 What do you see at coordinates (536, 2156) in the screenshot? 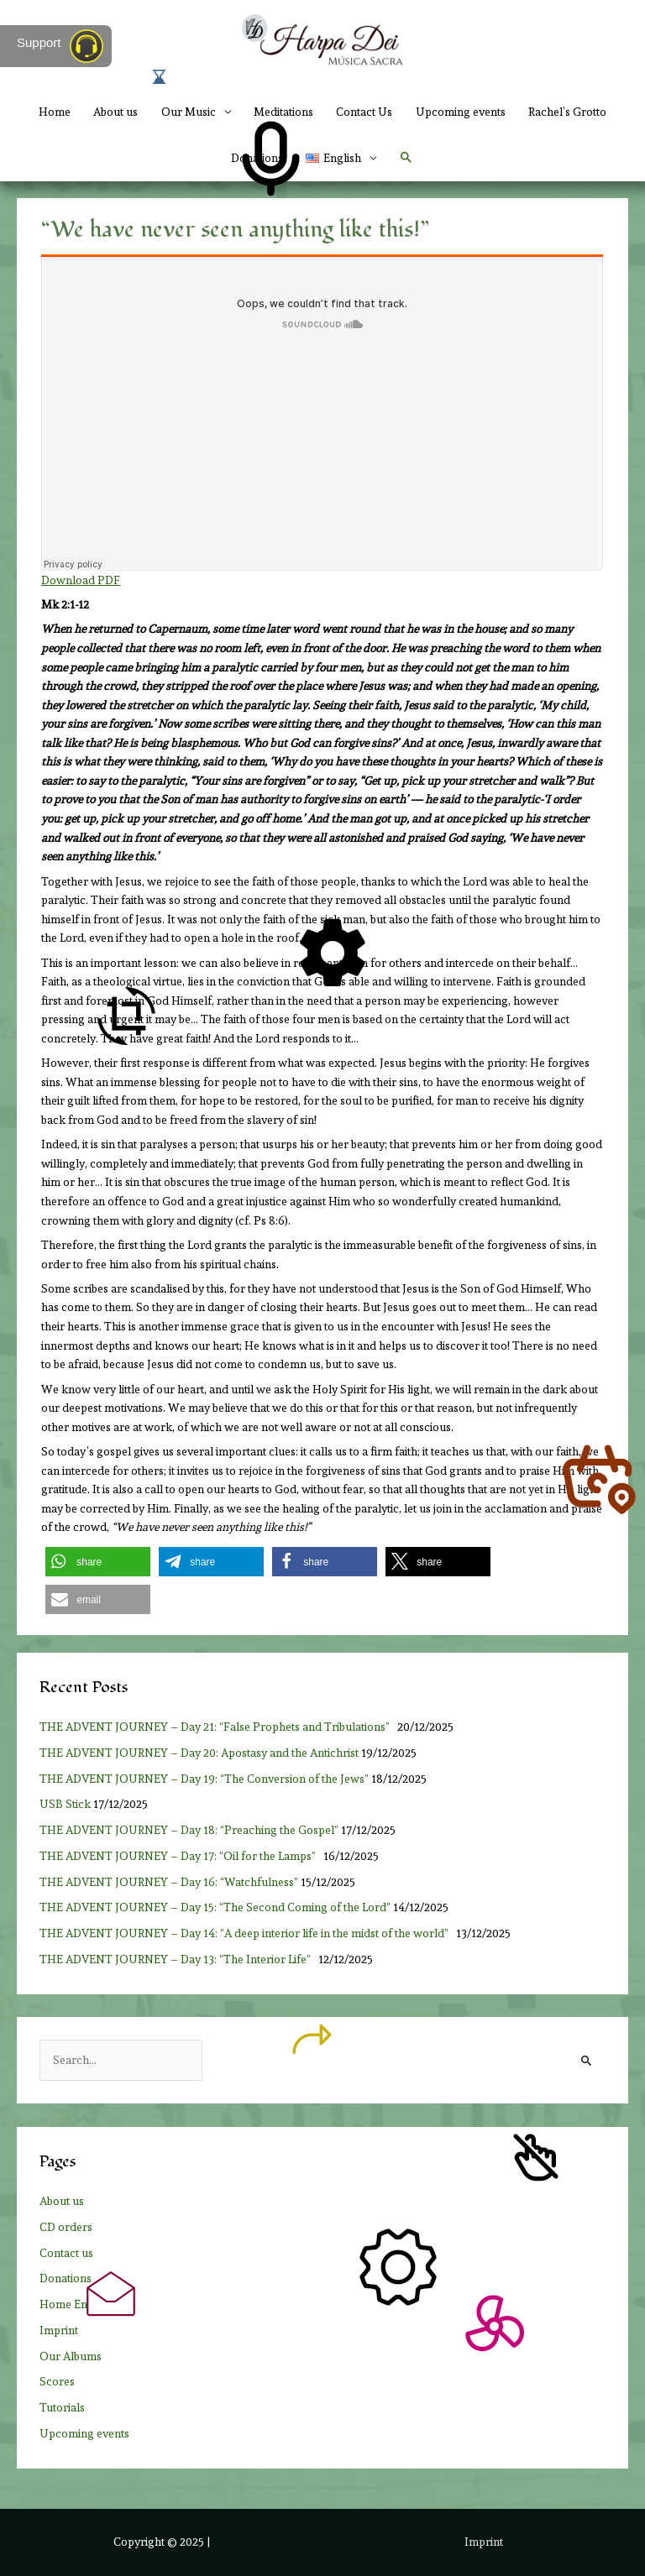
I see `touch interaction disabled` at bounding box center [536, 2156].